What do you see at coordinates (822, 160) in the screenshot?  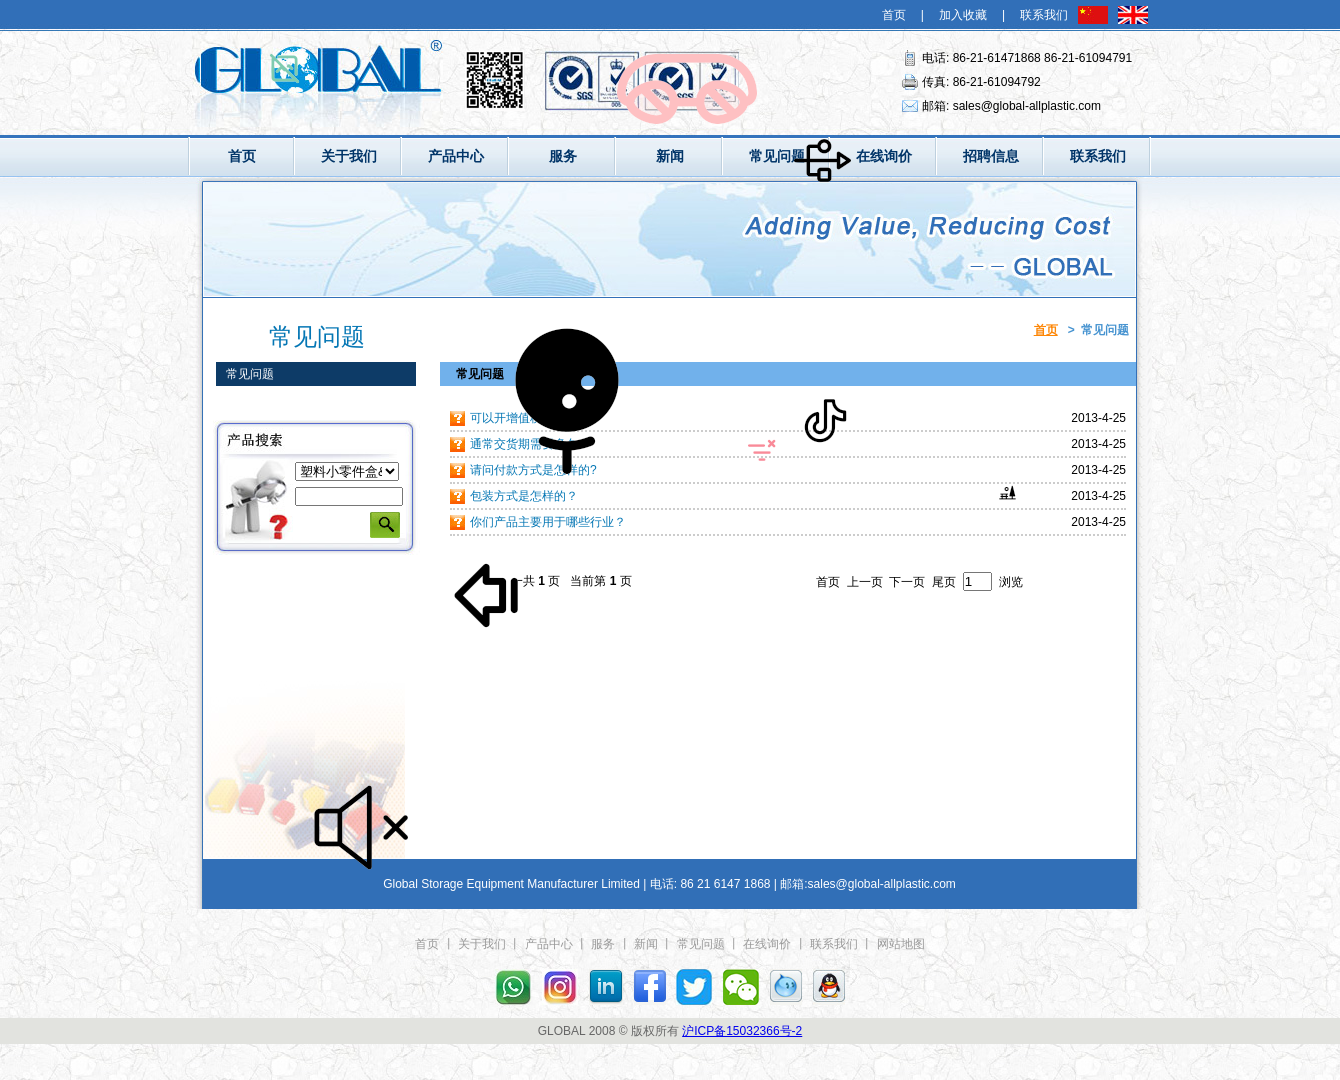 I see `connect a usb device` at bounding box center [822, 160].